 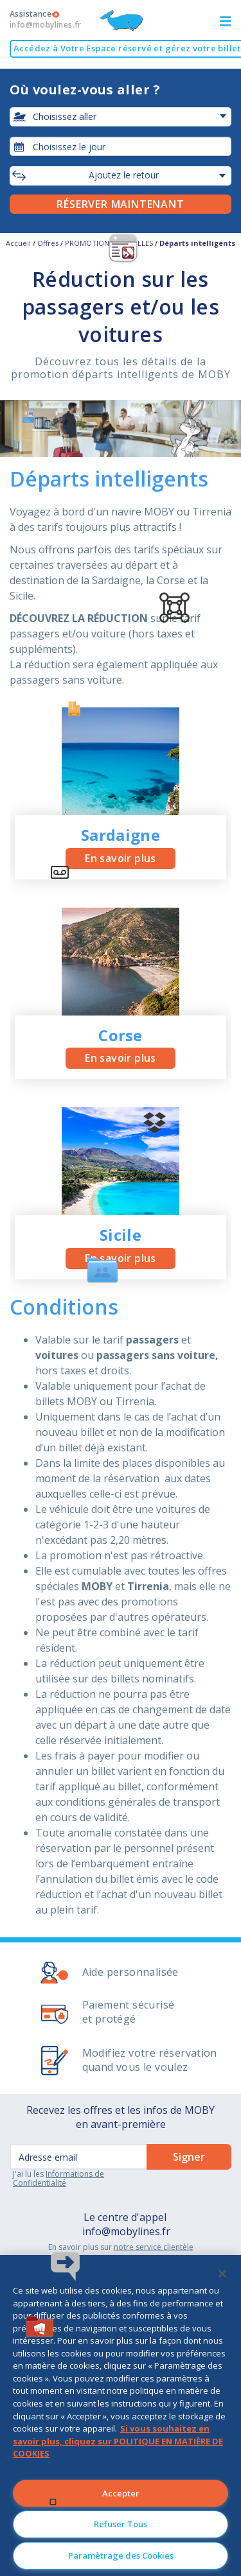 What do you see at coordinates (65, 2266) in the screenshot?
I see `user is currently away or idle` at bounding box center [65, 2266].